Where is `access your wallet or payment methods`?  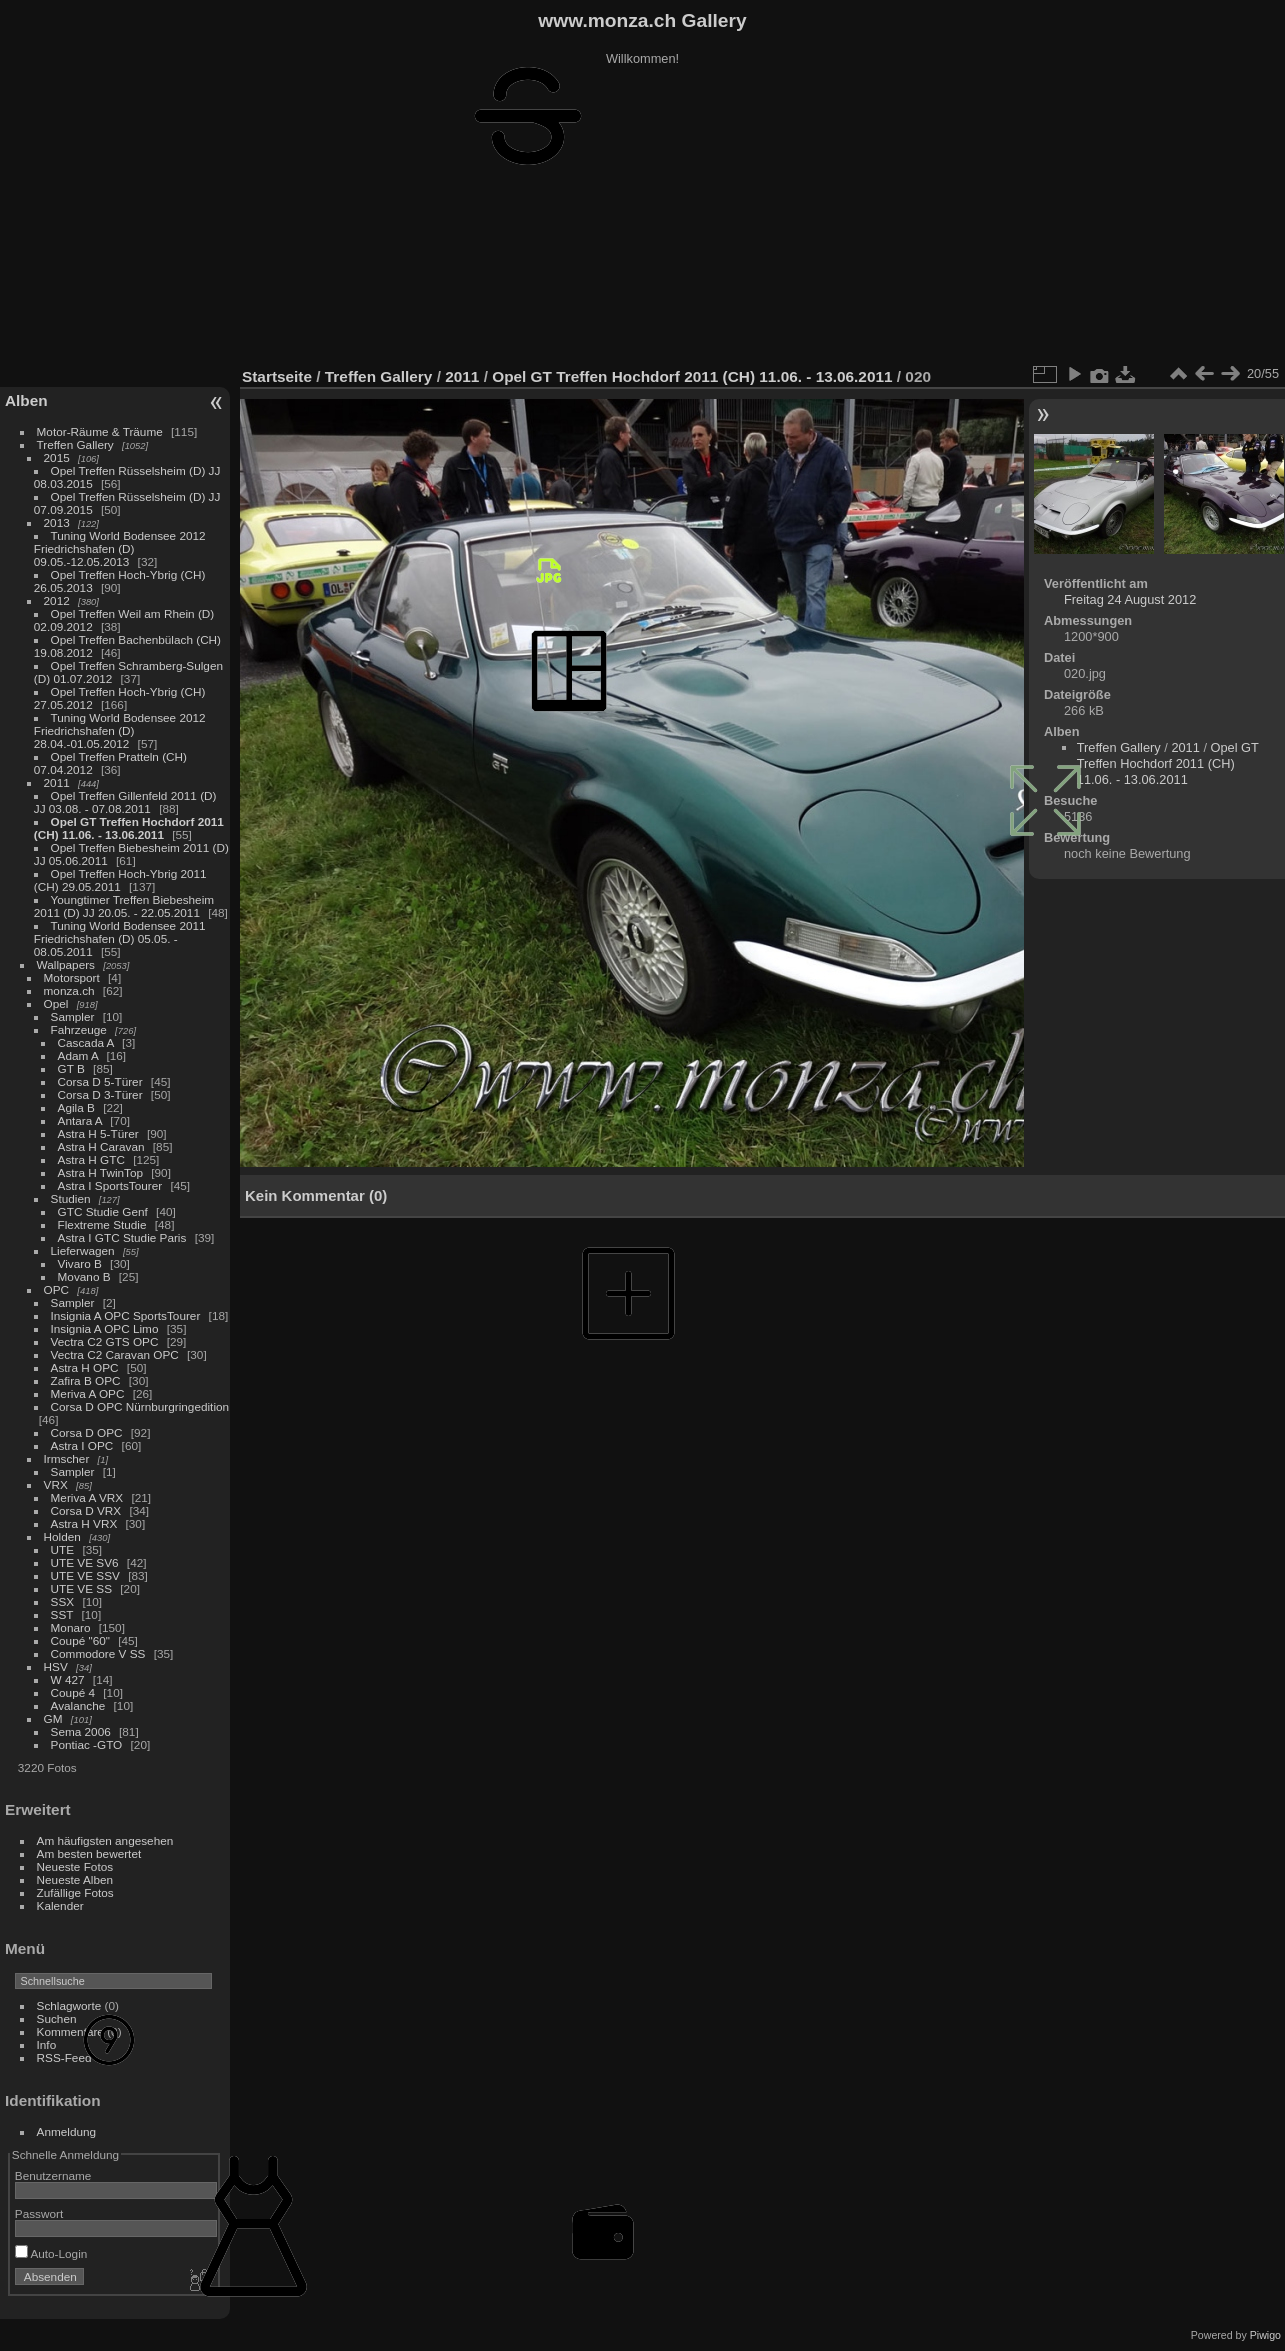 access your wallet or payment methods is located at coordinates (603, 2233).